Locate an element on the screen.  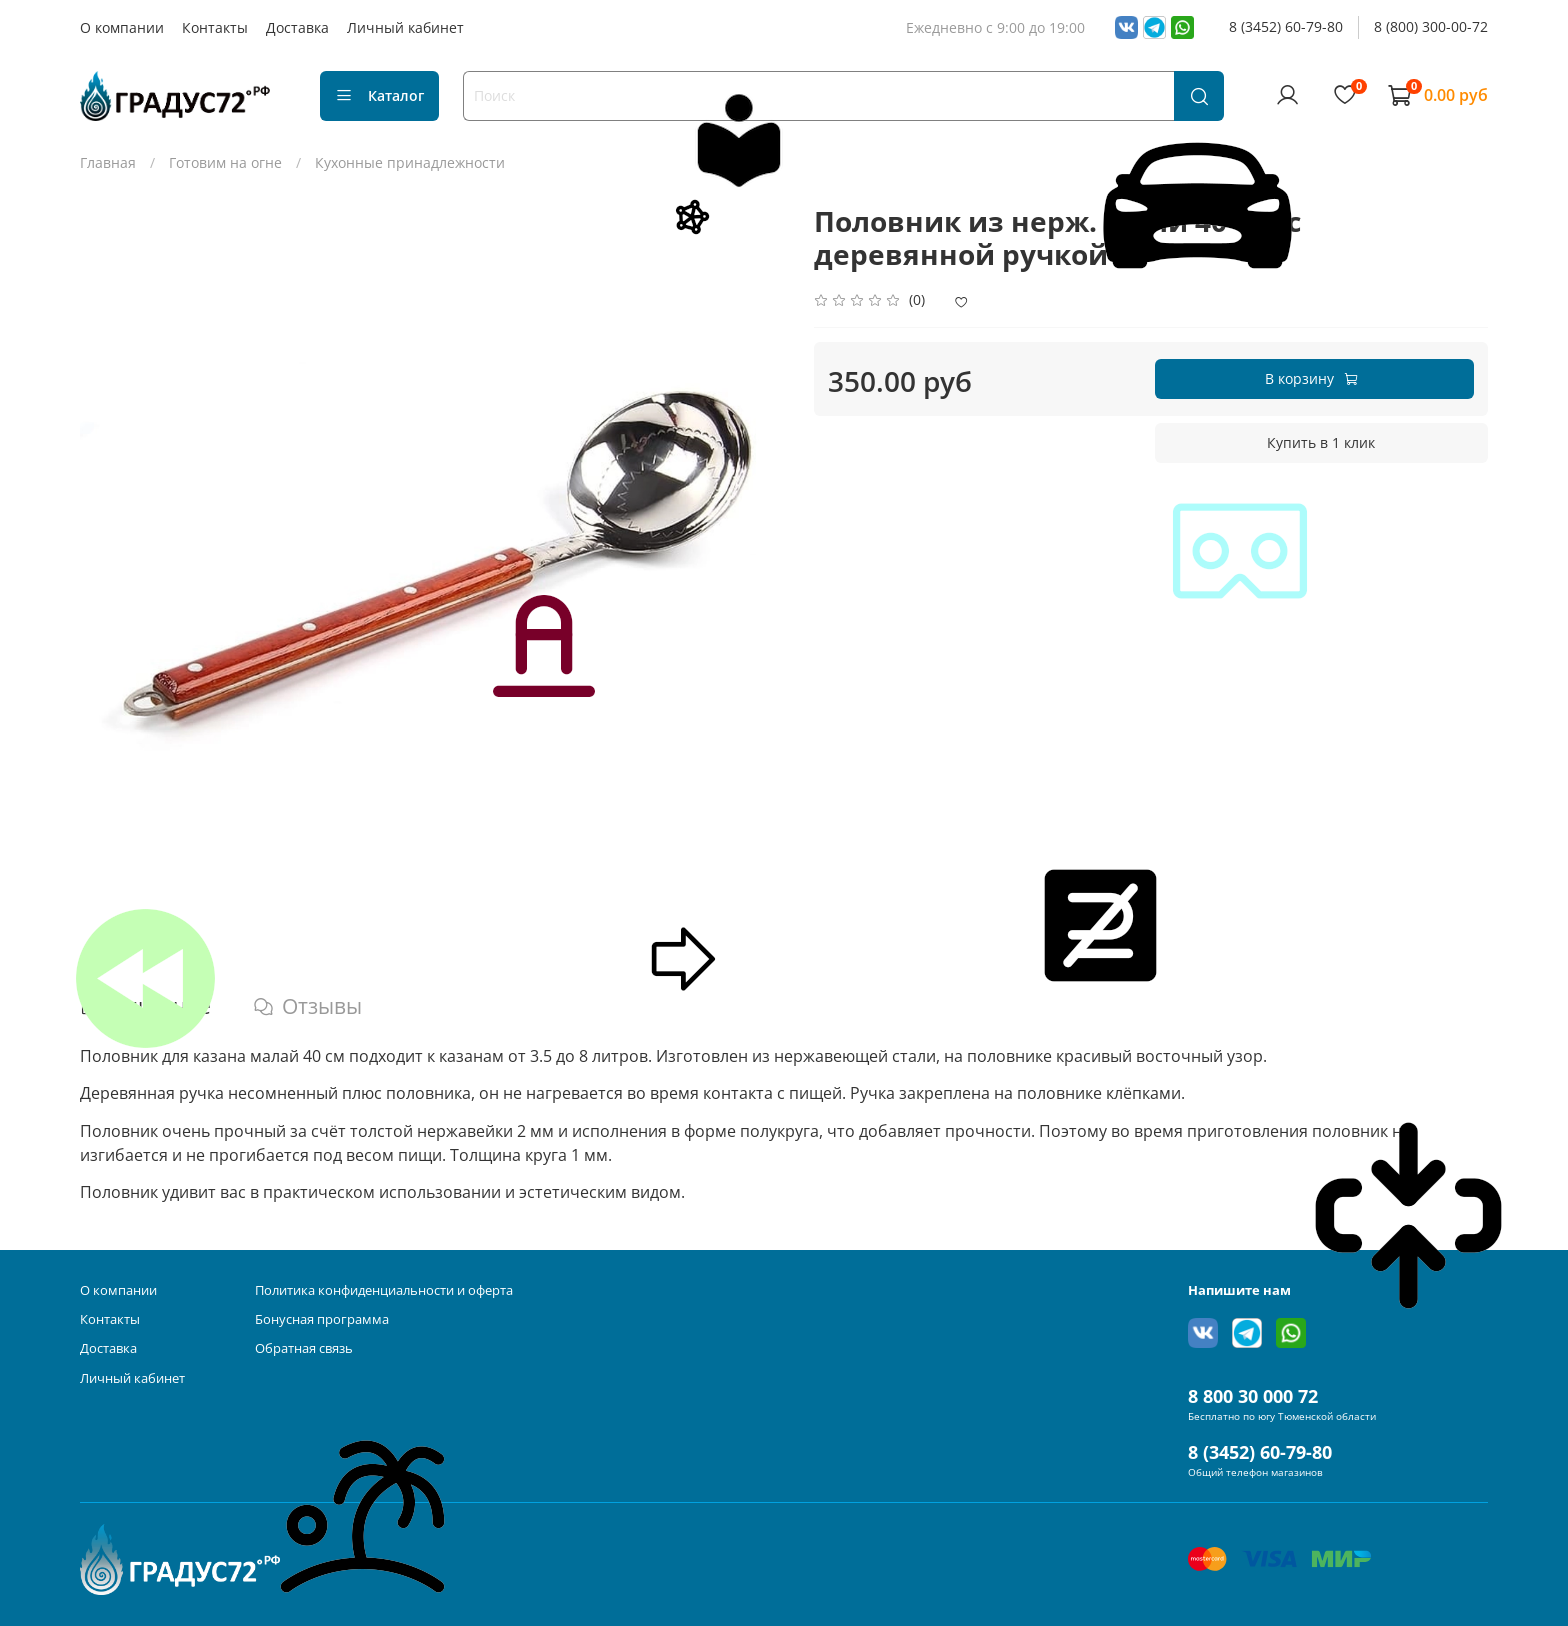
indicates set is not a superset of another set is located at coordinates (1100, 925).